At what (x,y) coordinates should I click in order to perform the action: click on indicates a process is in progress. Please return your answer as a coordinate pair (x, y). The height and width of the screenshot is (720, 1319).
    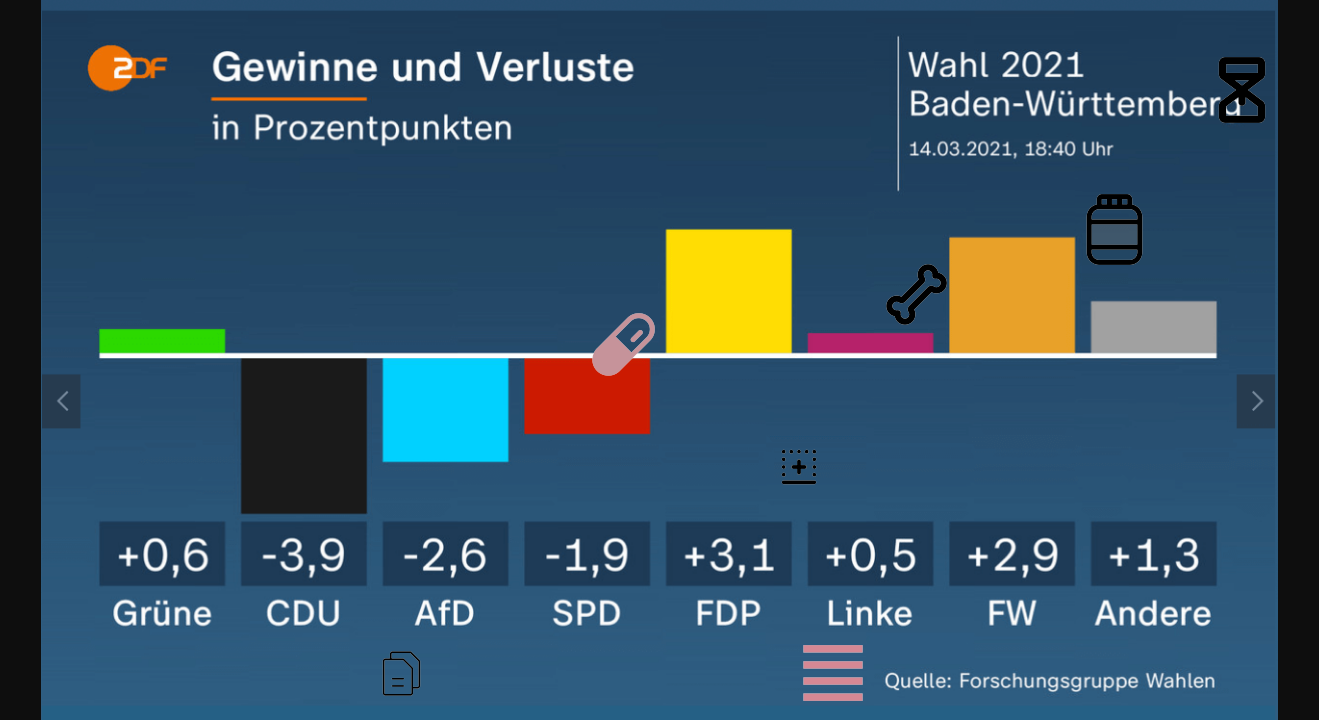
    Looking at the image, I should click on (1242, 90).